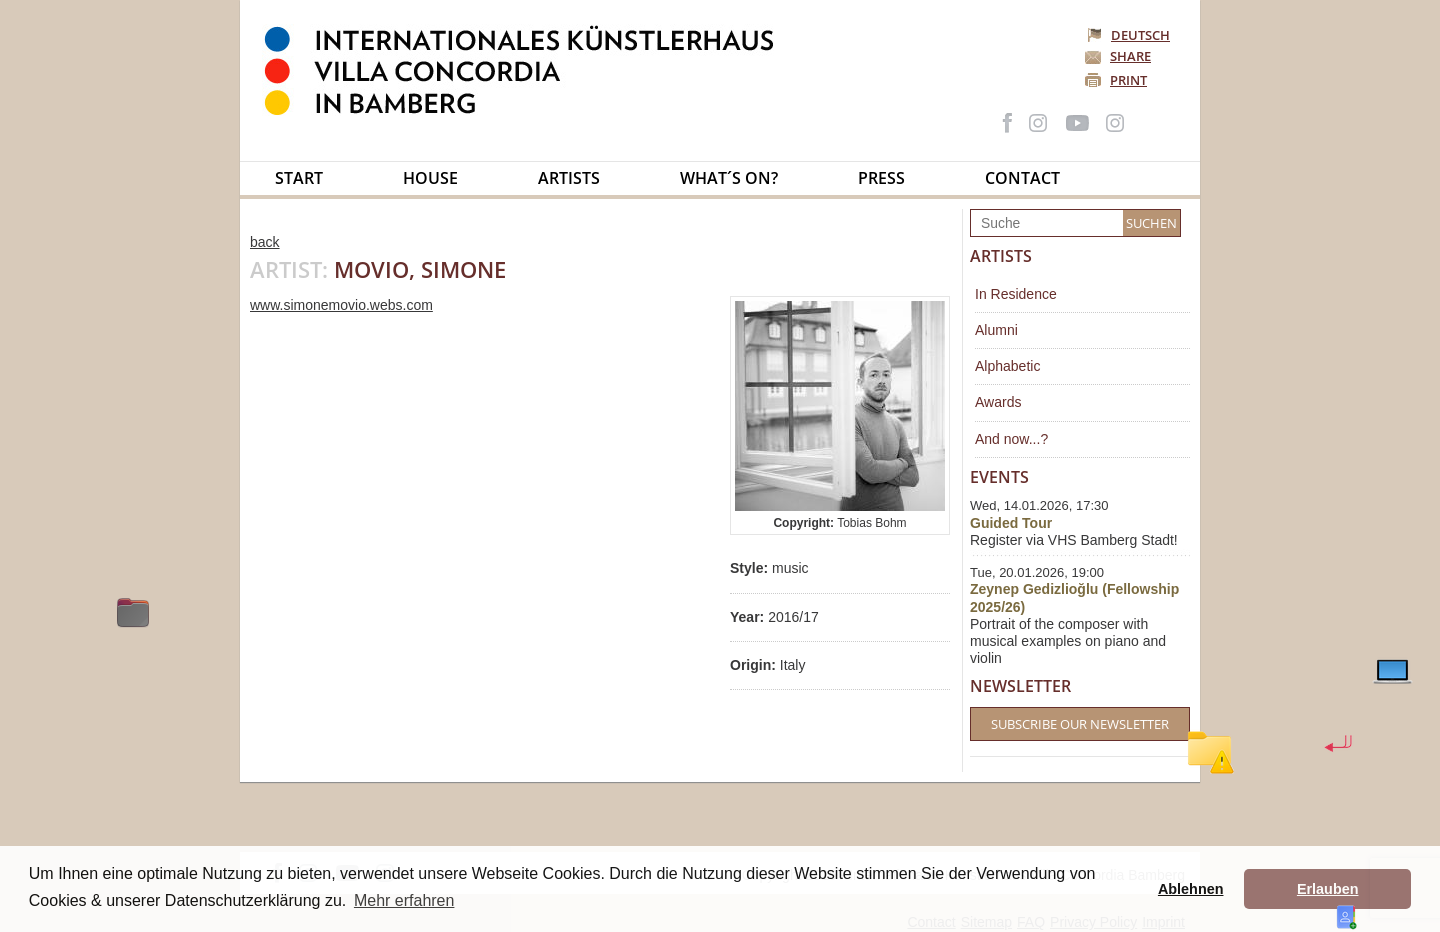 Image resolution: width=1440 pixels, height=932 pixels. What do you see at coordinates (1392, 669) in the screenshot?
I see `indicates this macbook pro in system preferences` at bounding box center [1392, 669].